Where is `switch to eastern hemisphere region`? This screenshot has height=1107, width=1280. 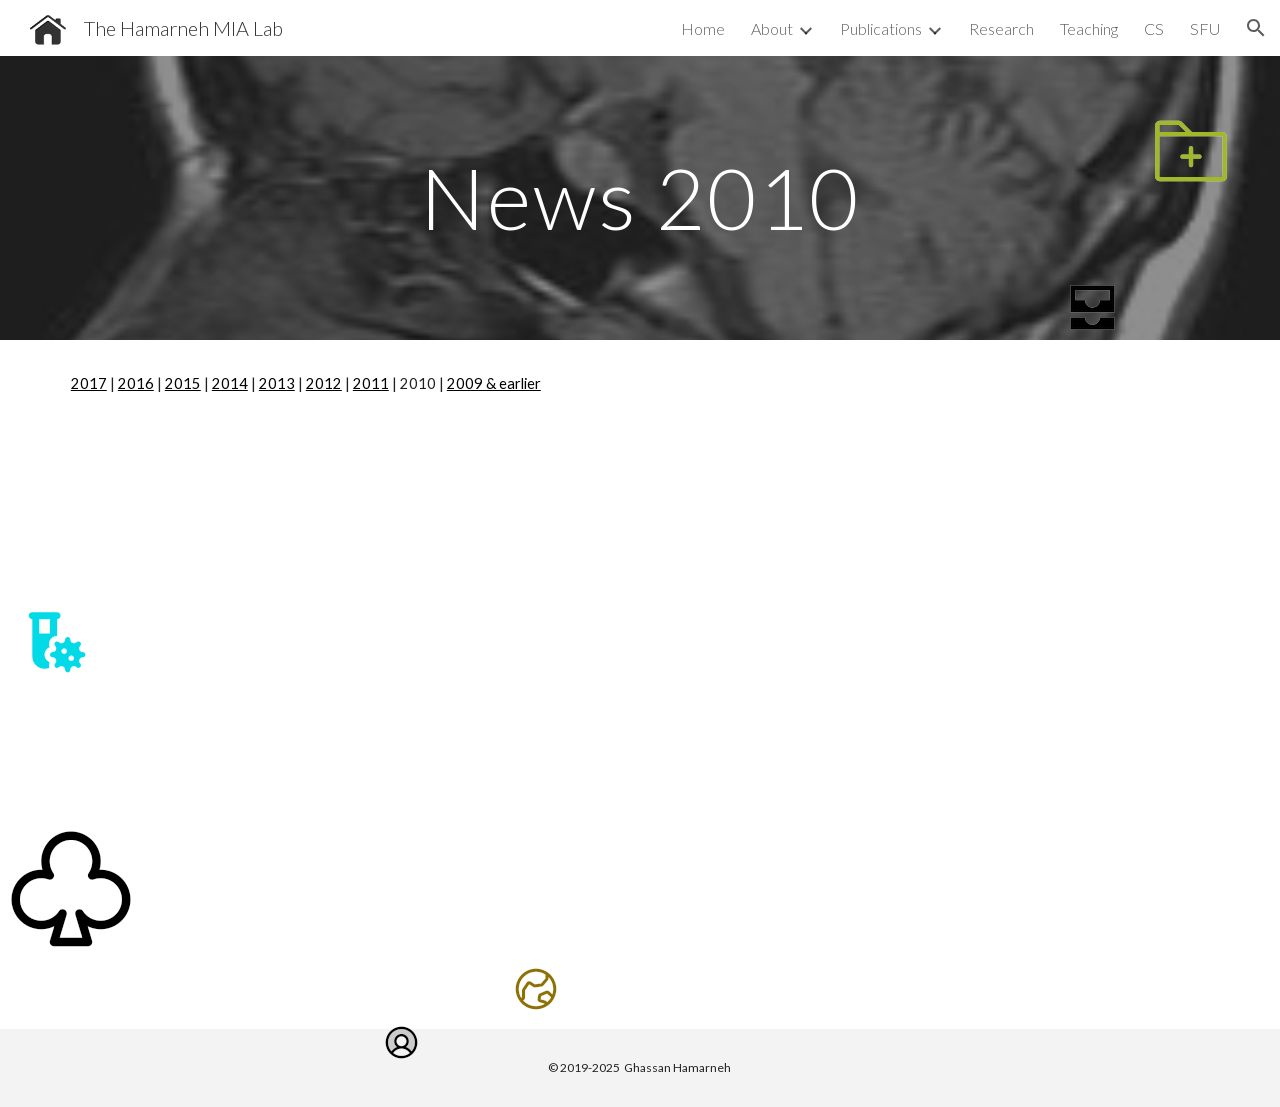
switch to eastern hemisphere region is located at coordinates (536, 989).